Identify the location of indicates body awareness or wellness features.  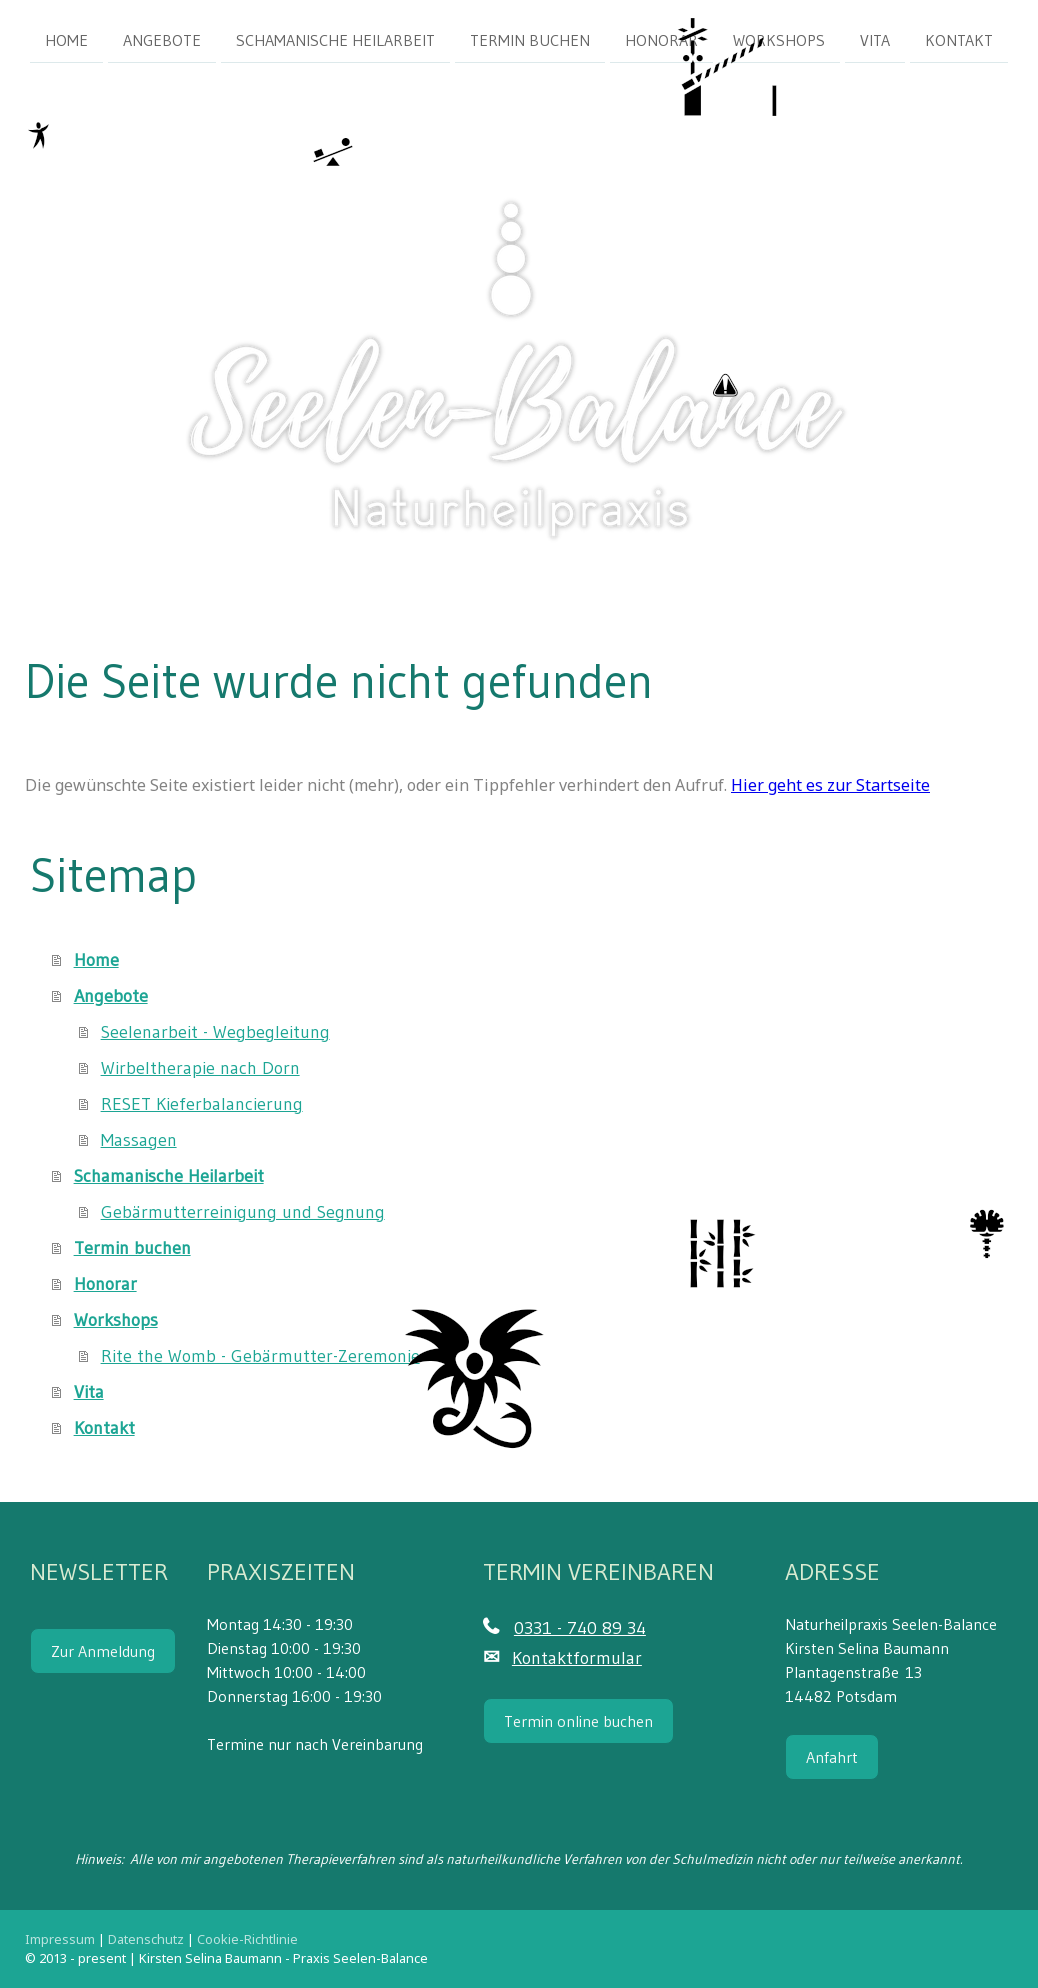
(38, 135).